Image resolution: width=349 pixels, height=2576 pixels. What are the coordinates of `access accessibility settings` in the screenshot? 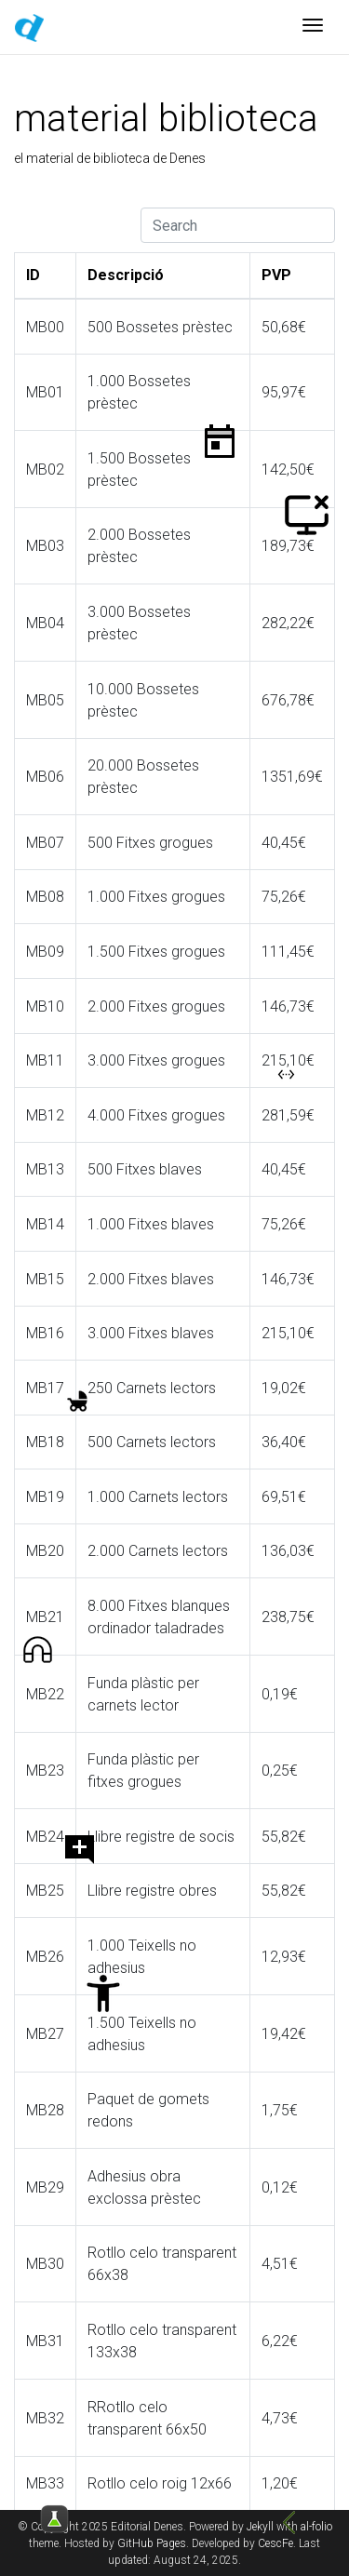 It's located at (103, 1993).